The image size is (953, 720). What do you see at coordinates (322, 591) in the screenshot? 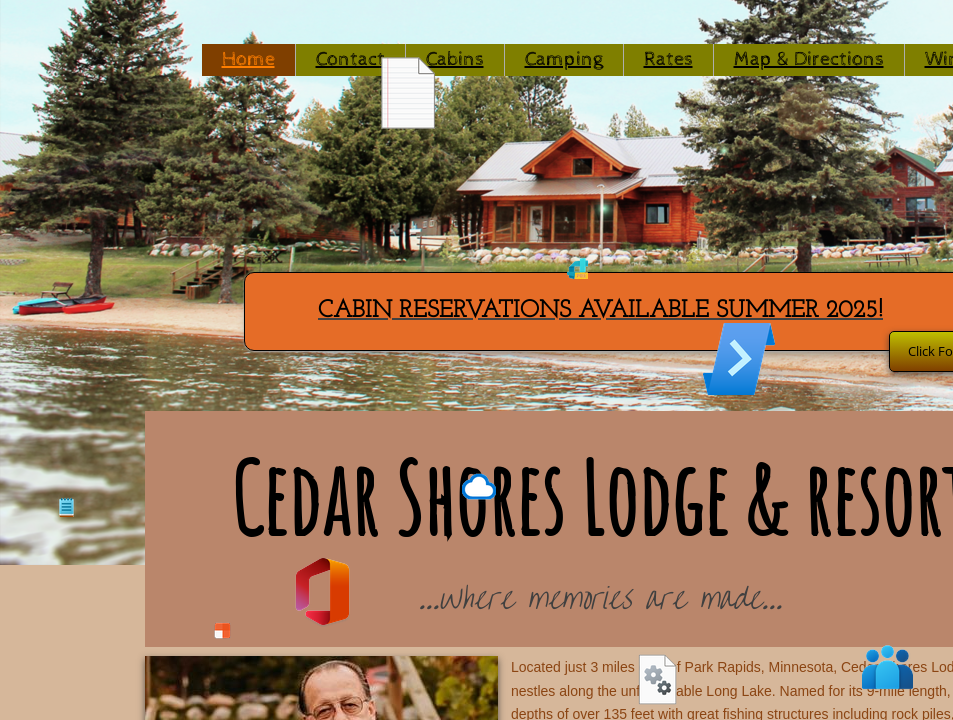
I see `open Microsoft Office suite` at bounding box center [322, 591].